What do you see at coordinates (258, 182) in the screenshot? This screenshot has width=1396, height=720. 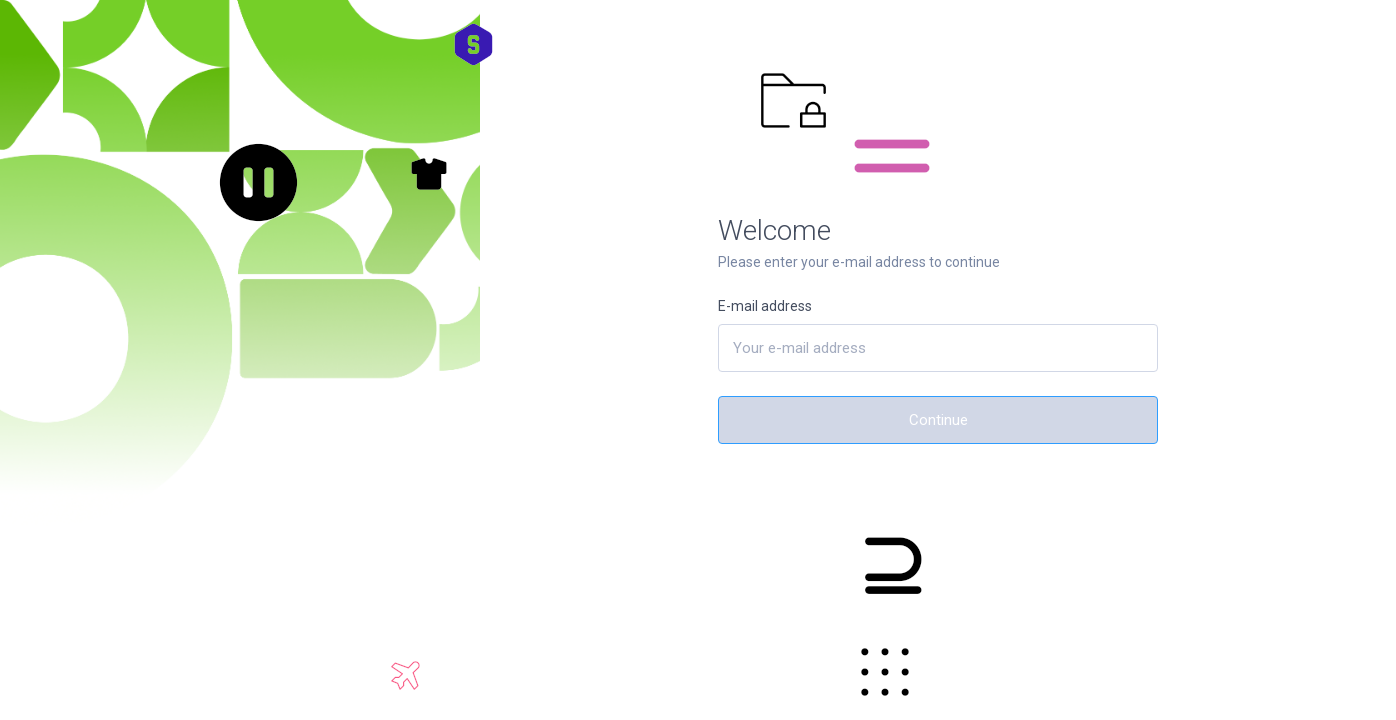 I see `pause media playback` at bounding box center [258, 182].